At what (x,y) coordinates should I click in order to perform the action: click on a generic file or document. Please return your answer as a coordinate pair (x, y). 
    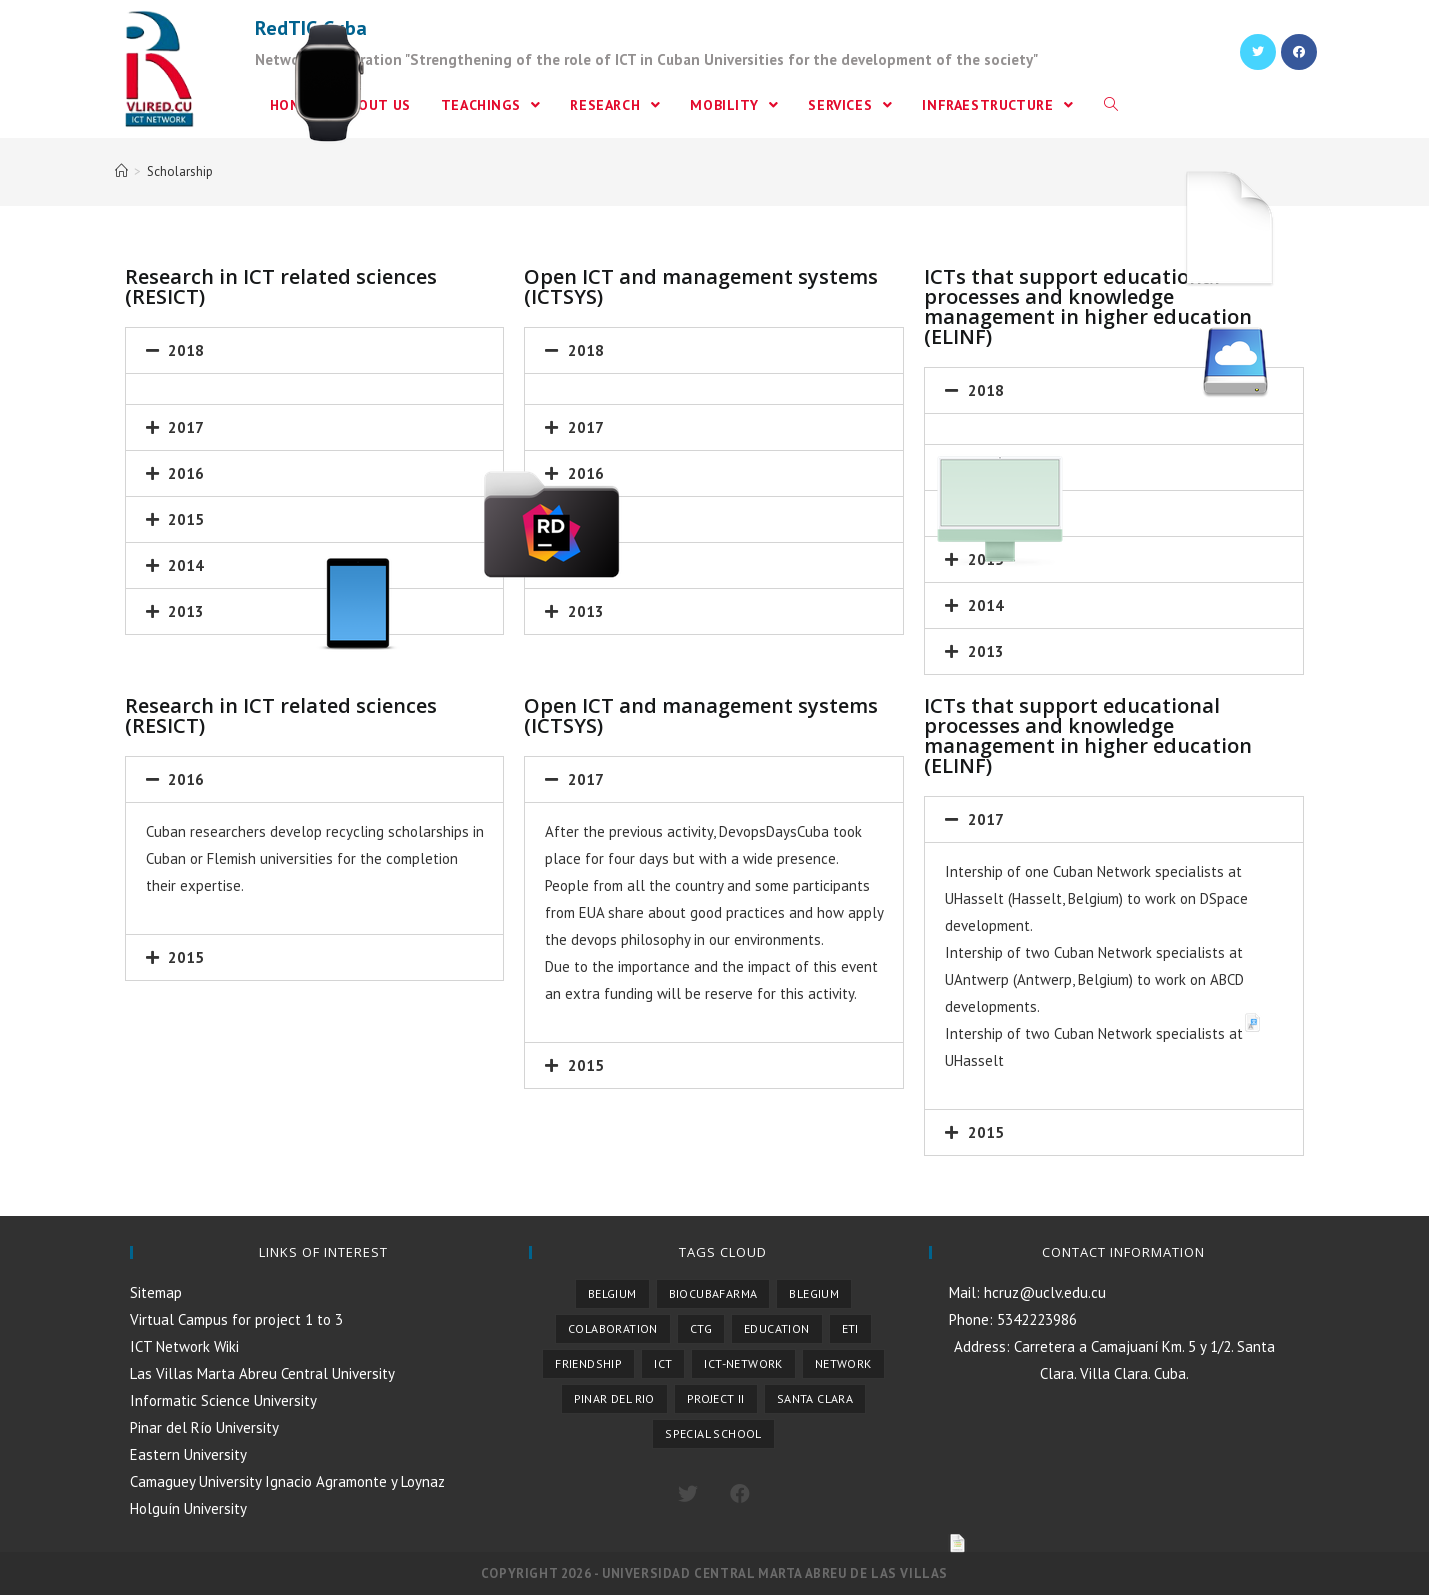
    Looking at the image, I should click on (1229, 230).